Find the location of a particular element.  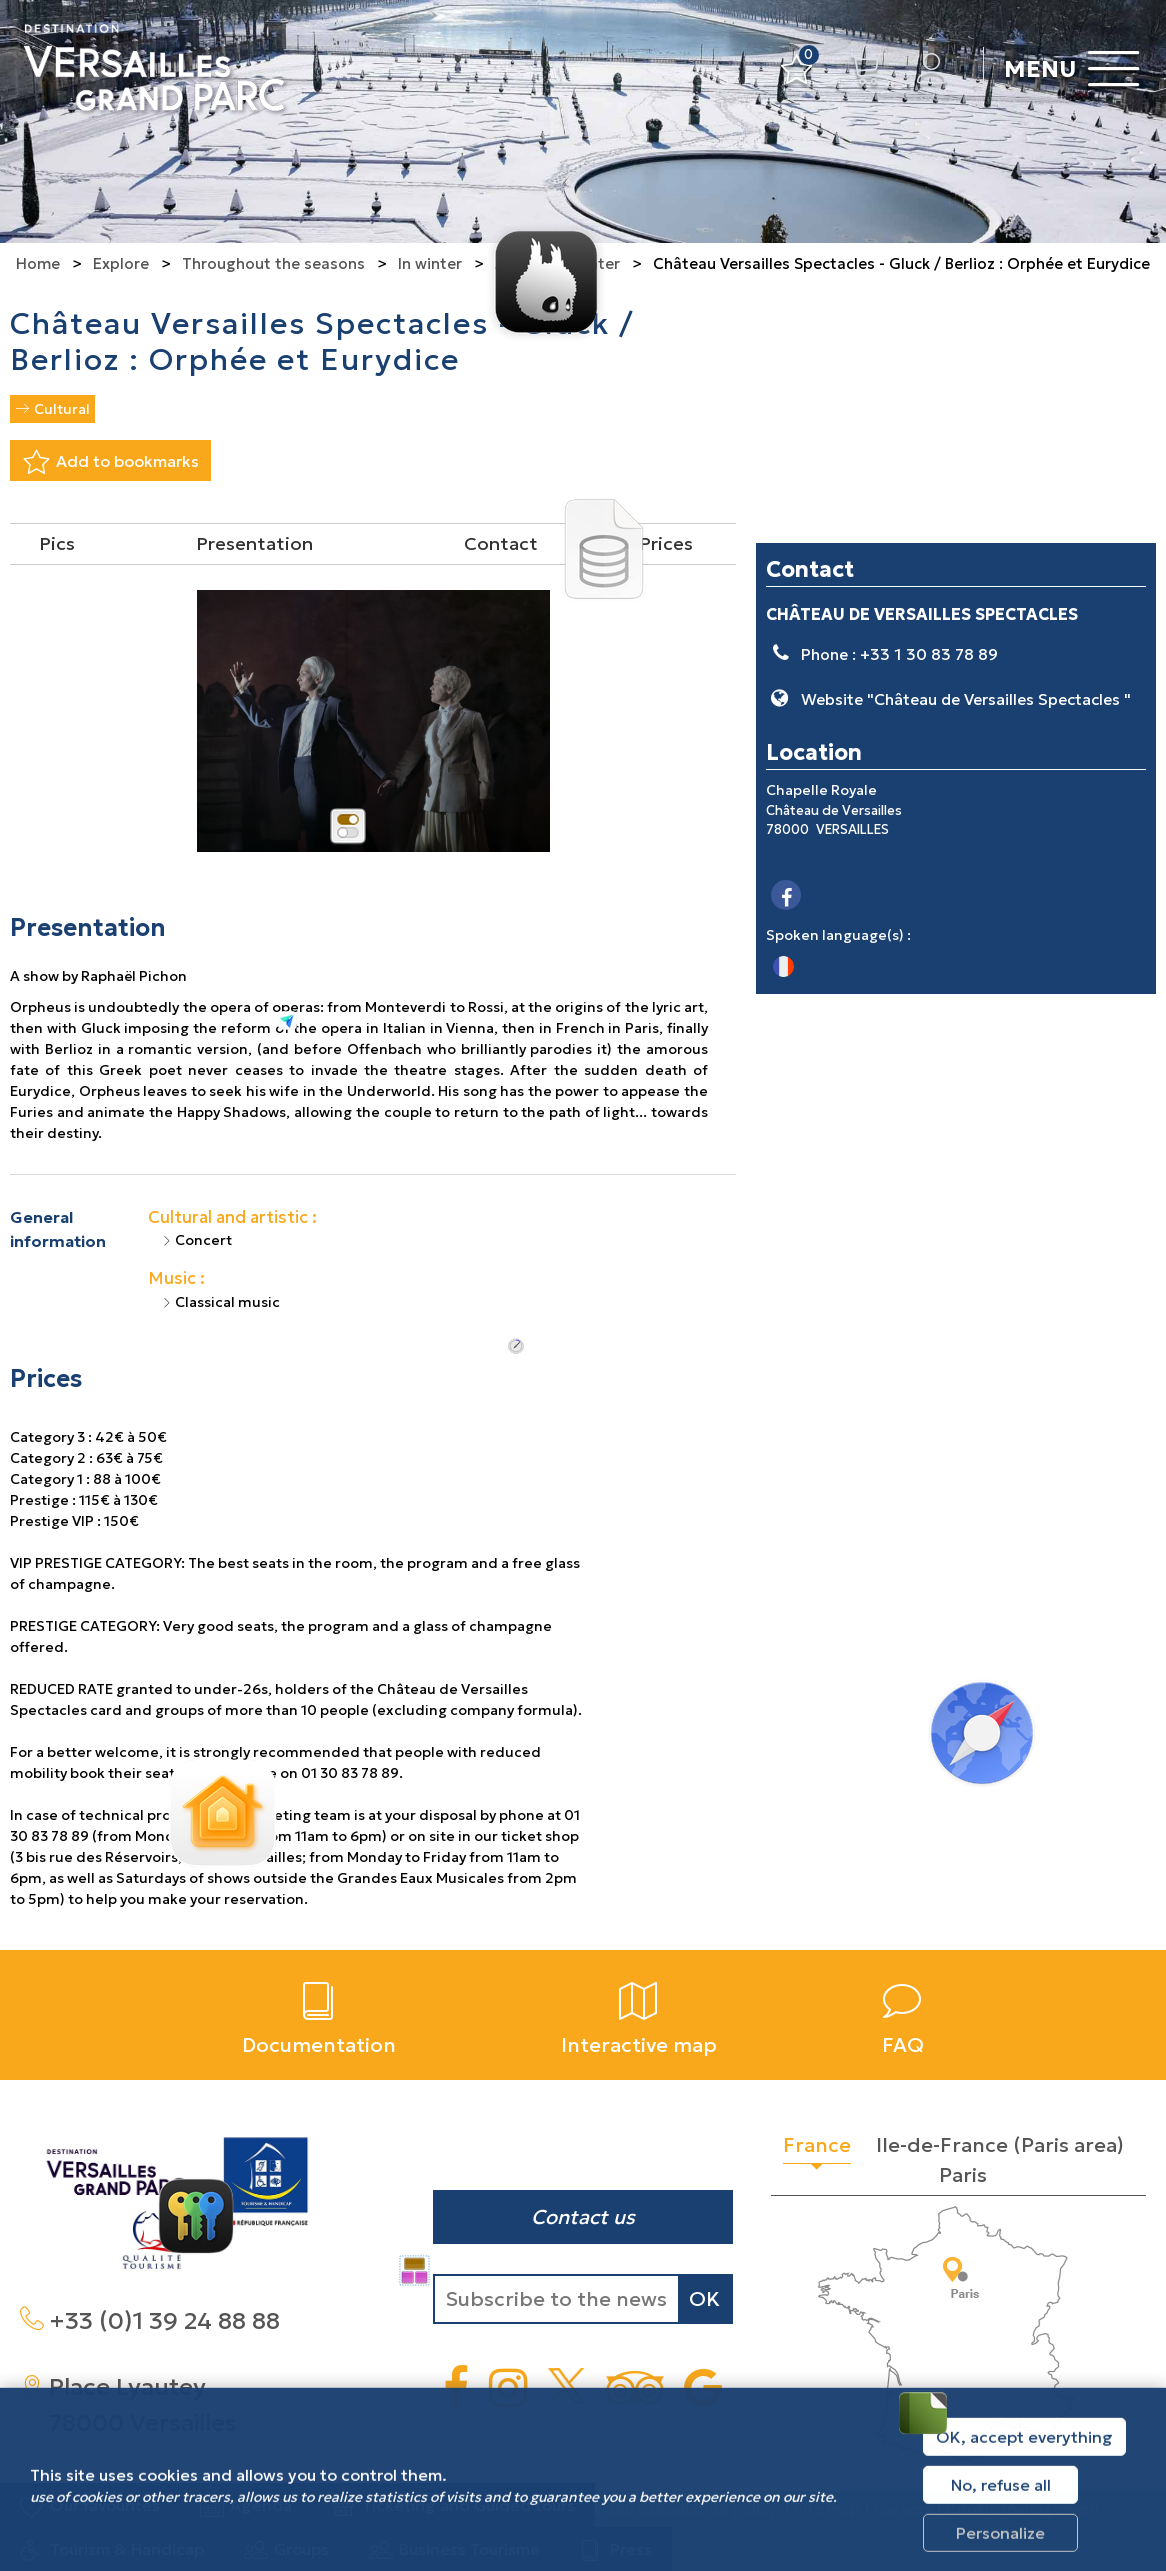

change desktop wallpaper settings is located at coordinates (923, 2412).